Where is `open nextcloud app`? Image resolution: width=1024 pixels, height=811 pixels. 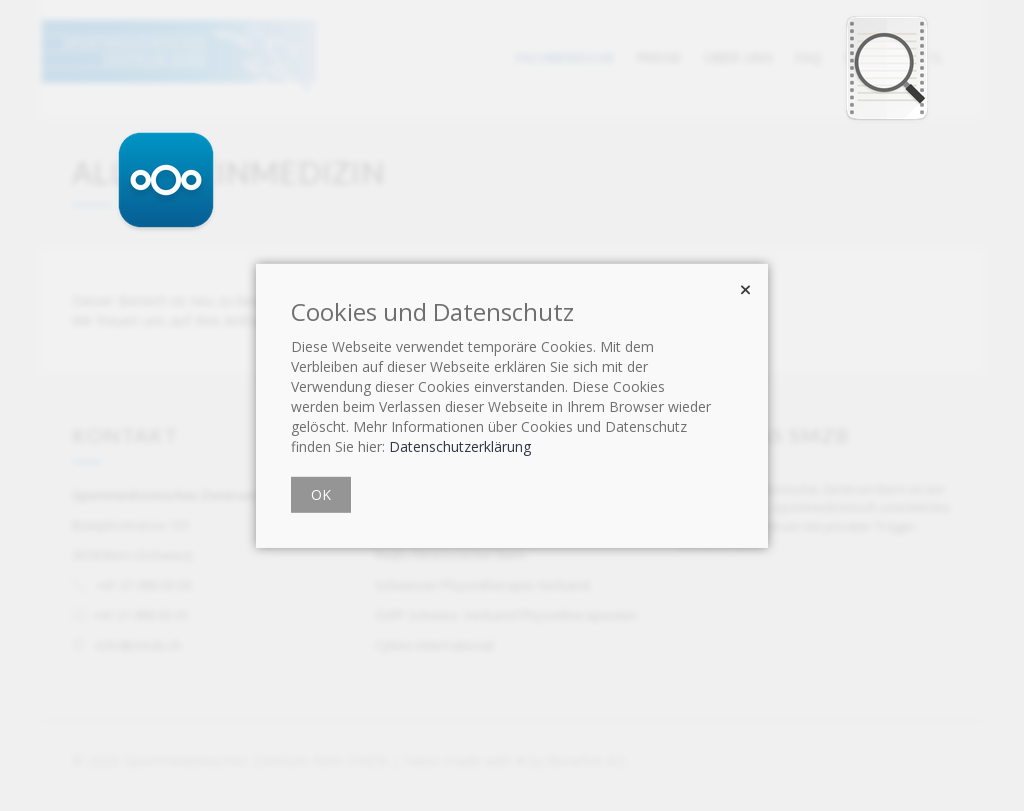 open nextcloud app is located at coordinates (166, 180).